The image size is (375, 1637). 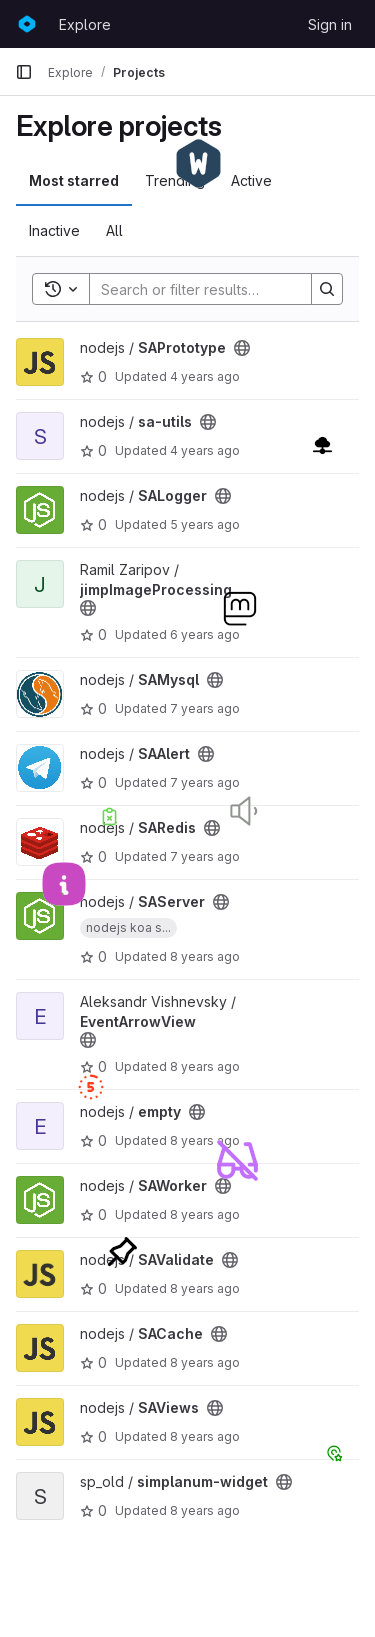 I want to click on cloud data sync status, so click(x=322, y=445).